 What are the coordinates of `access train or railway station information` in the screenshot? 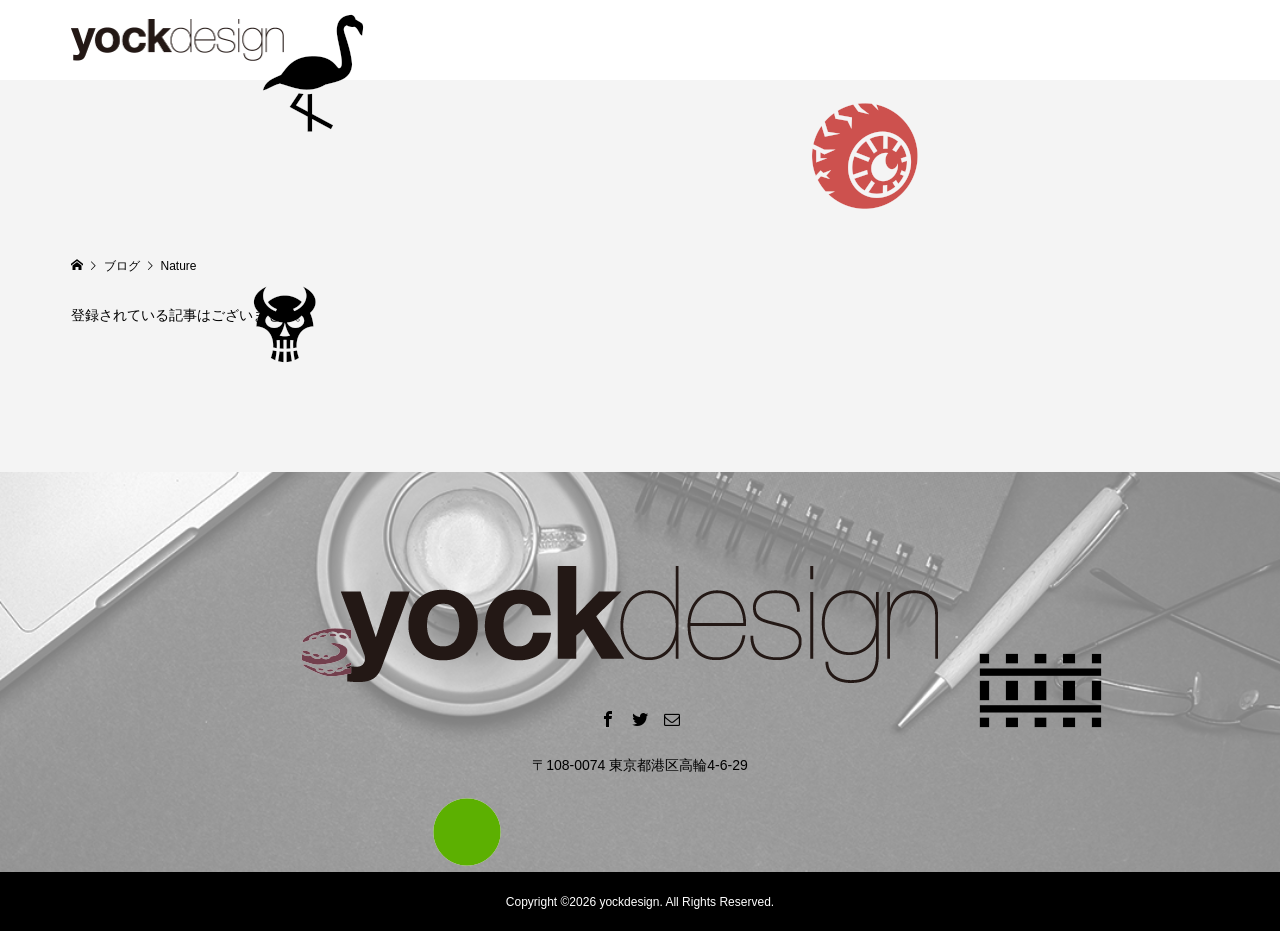 It's located at (1040, 690).